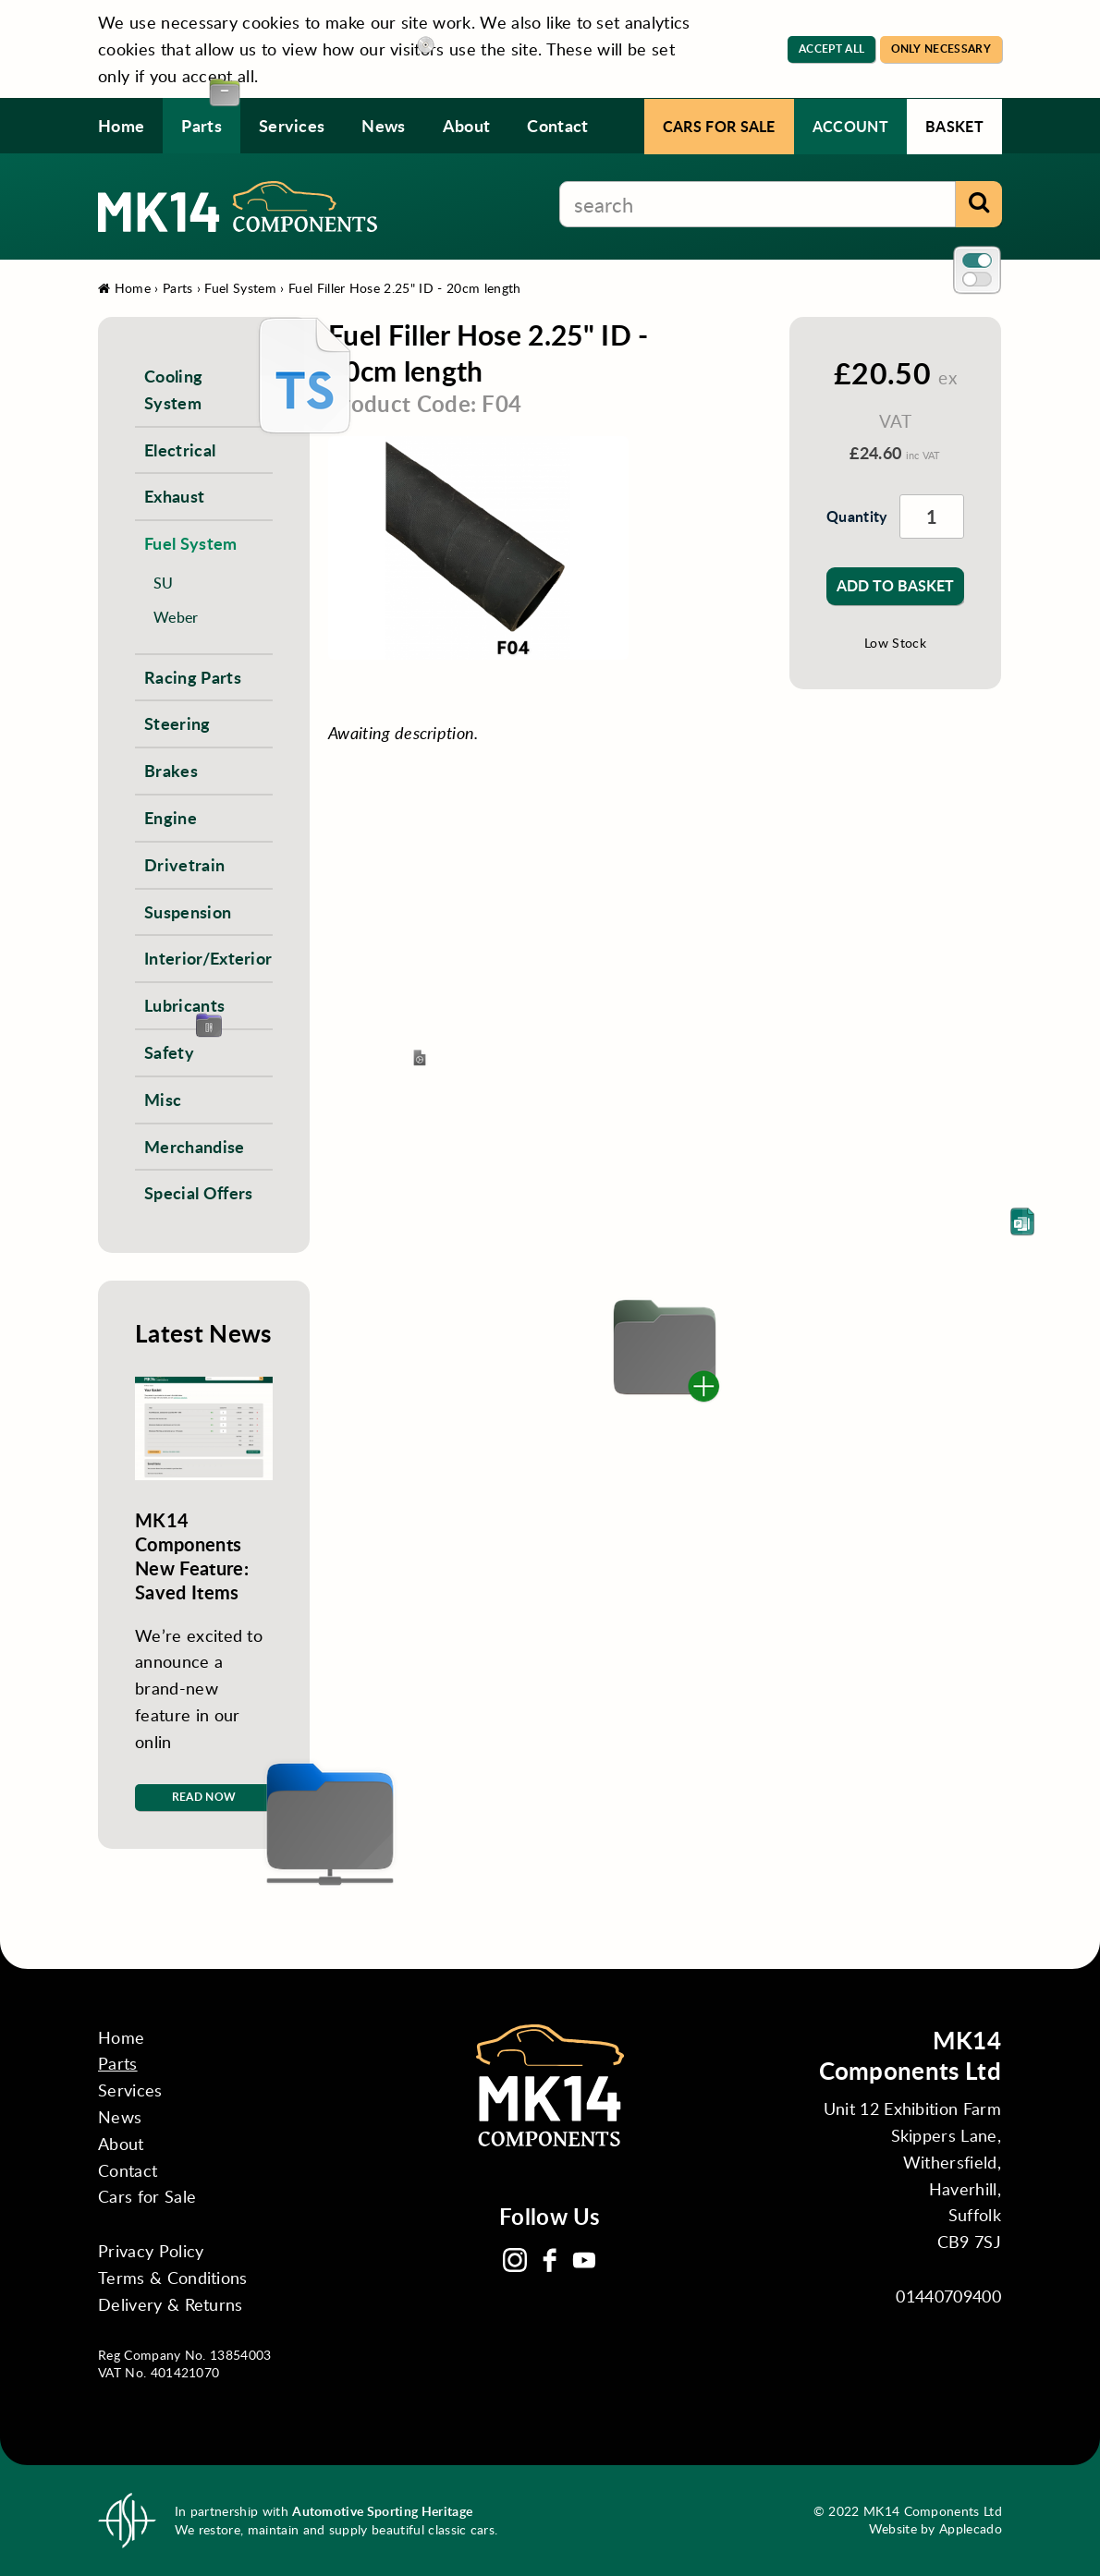  Describe the element at coordinates (1022, 1221) in the screenshot. I see `a microsoft publisher document file` at that location.